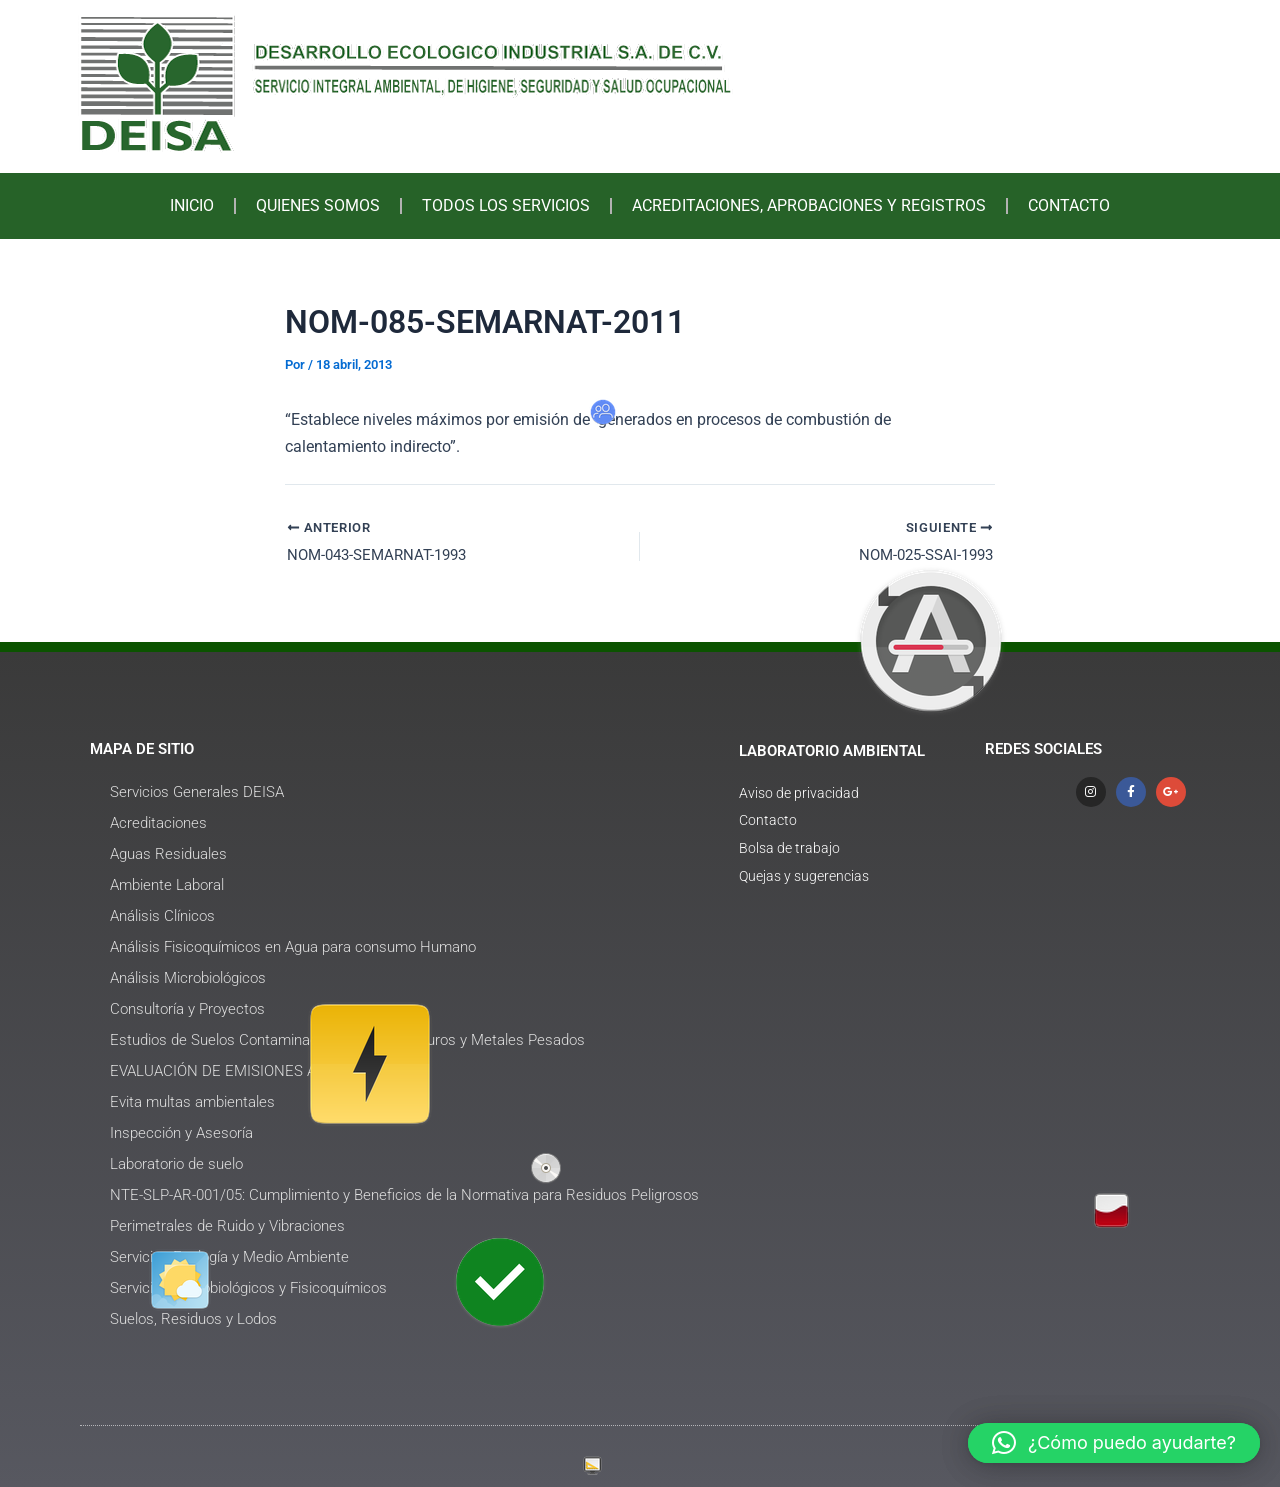 The height and width of the screenshot is (1487, 1280). Describe the element at coordinates (603, 412) in the screenshot. I see `access user accounts and settings` at that location.